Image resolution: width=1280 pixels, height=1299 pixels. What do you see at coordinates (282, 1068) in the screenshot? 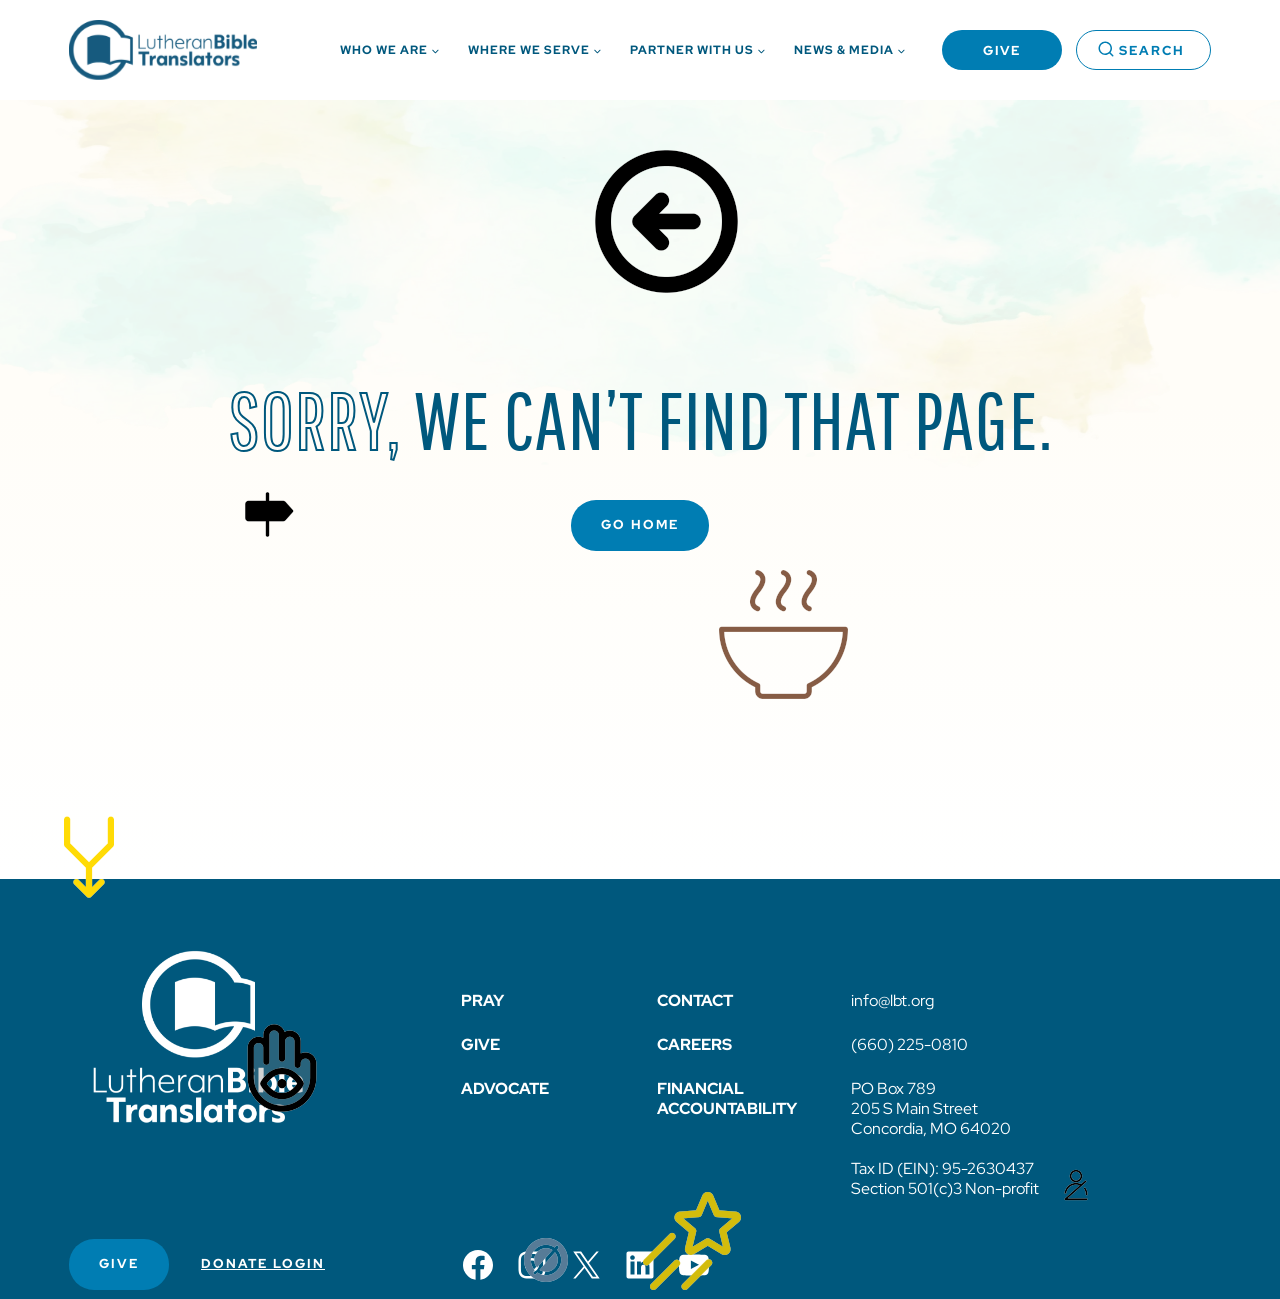
I see `enable palm recognition or hand-based biometric authentication` at bounding box center [282, 1068].